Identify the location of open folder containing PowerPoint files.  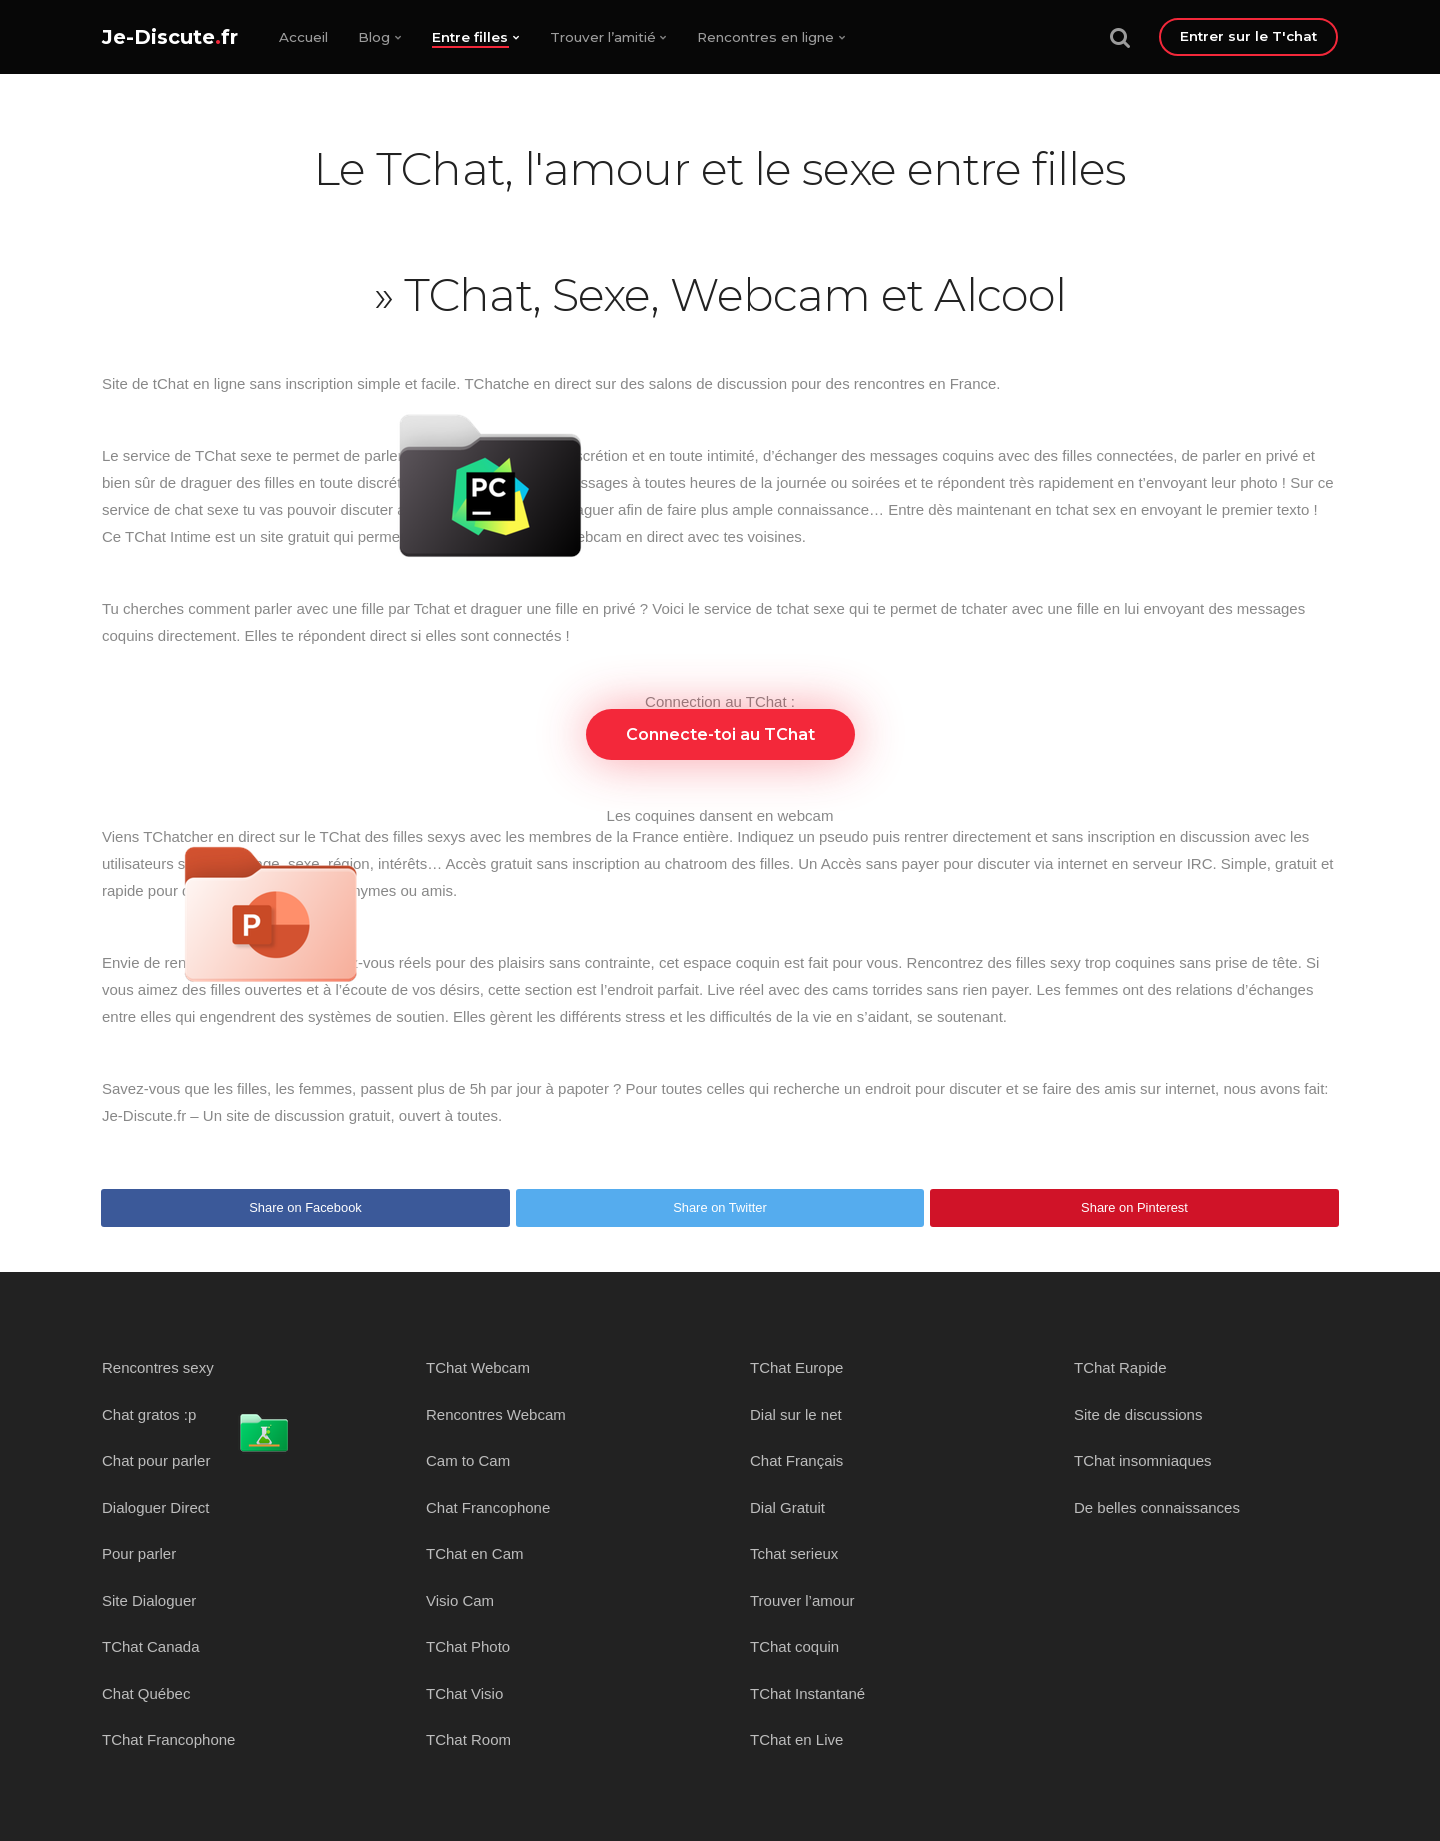
(270, 919).